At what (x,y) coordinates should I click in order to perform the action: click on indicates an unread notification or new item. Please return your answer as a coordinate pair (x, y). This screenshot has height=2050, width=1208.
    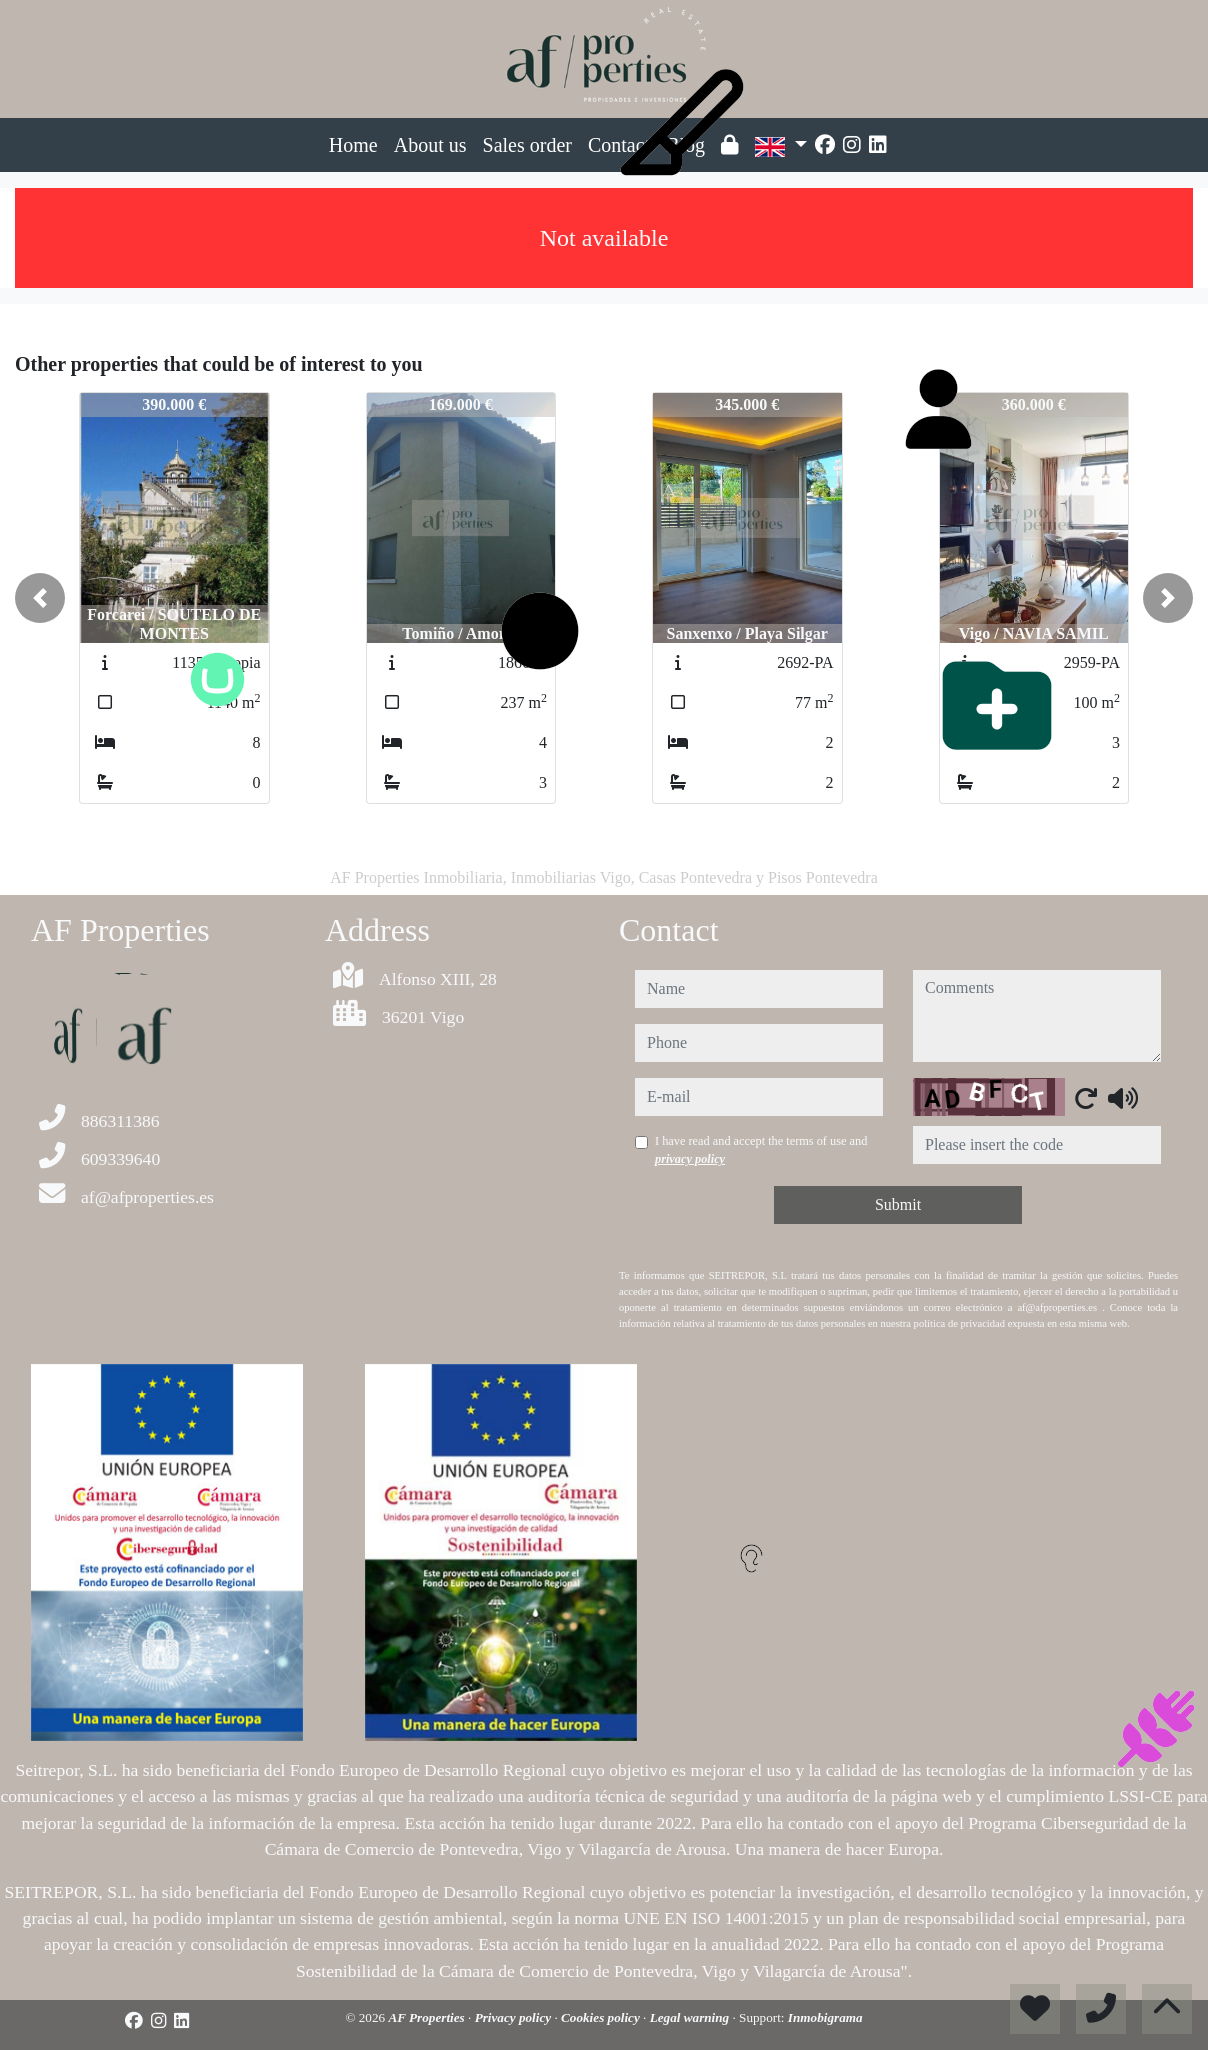
    Looking at the image, I should click on (540, 631).